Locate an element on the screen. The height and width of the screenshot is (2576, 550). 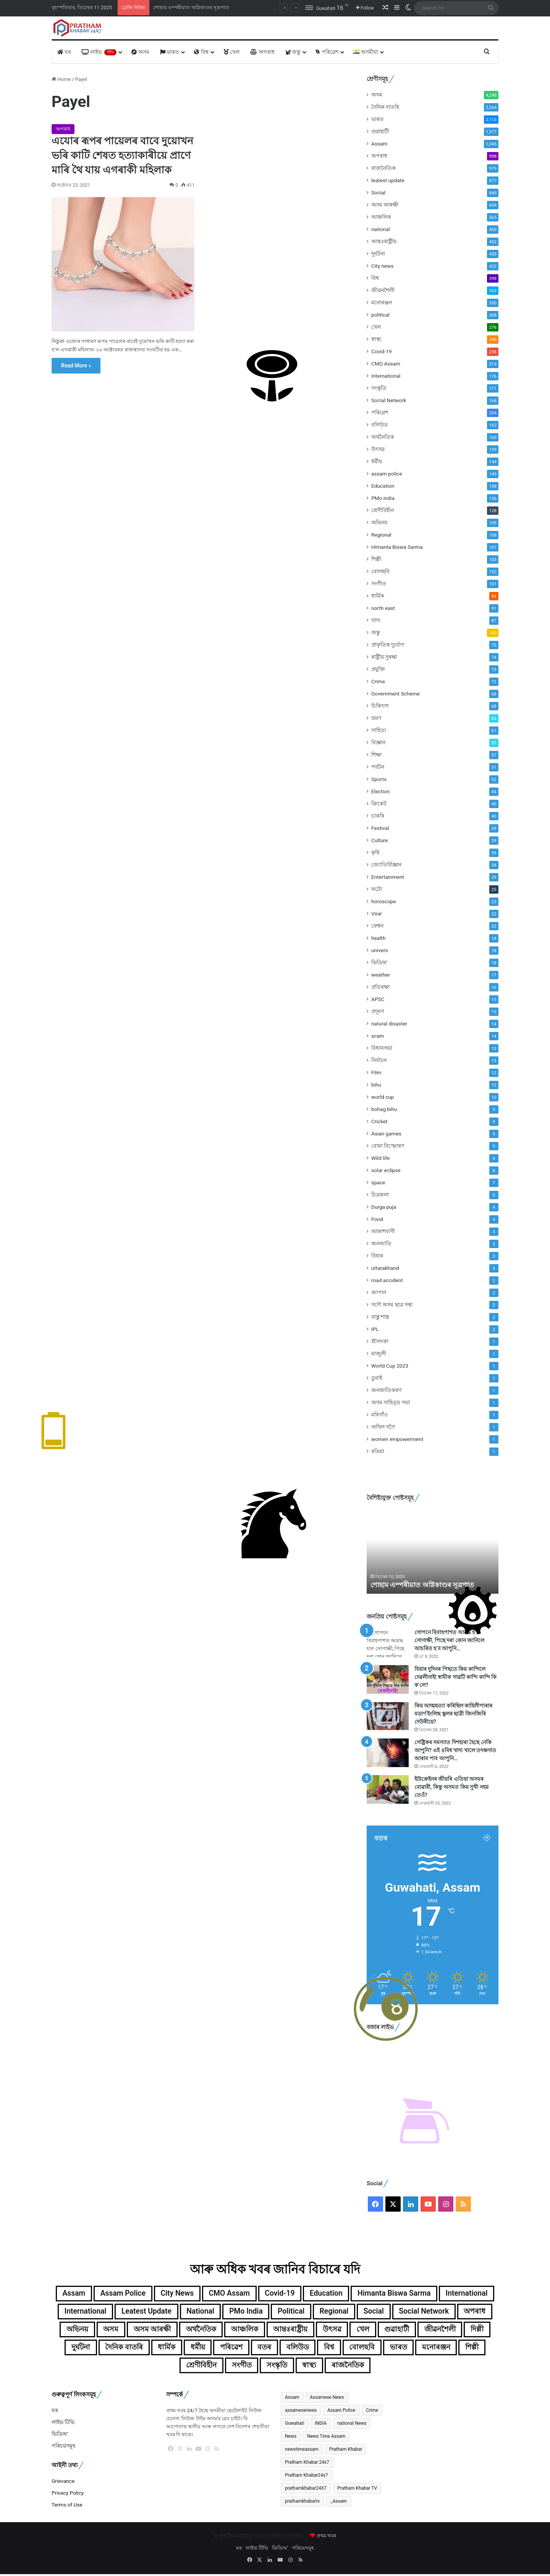
indicates low battery level at 25% is located at coordinates (53, 1431).